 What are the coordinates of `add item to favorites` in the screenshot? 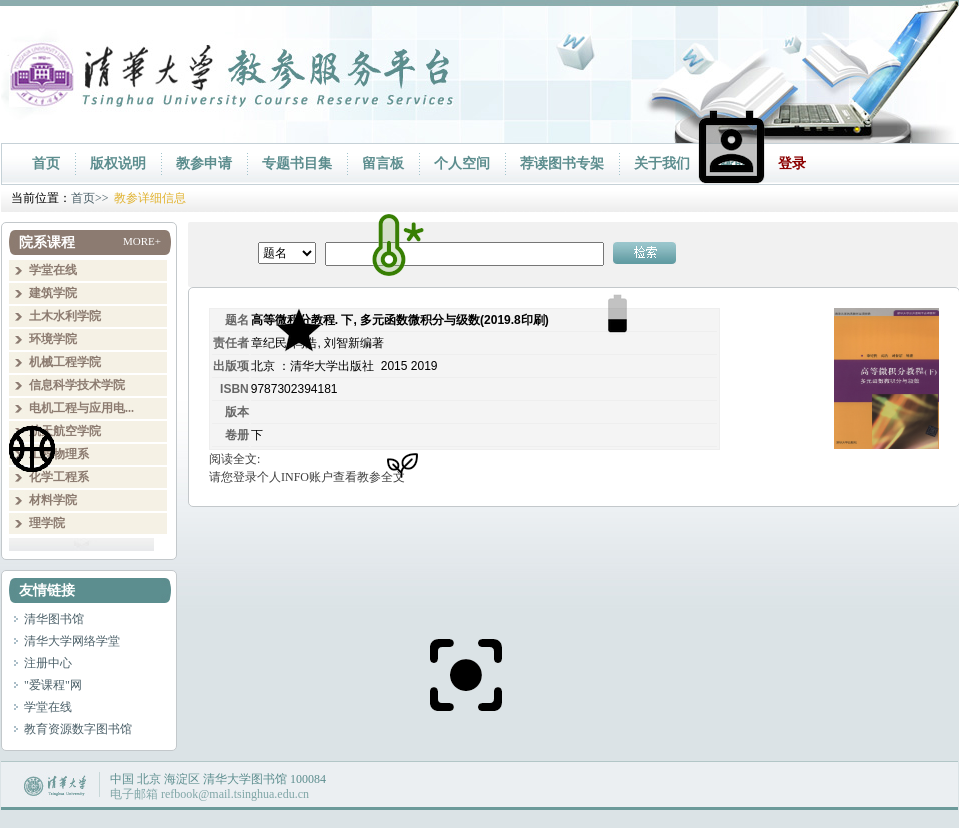 It's located at (299, 331).